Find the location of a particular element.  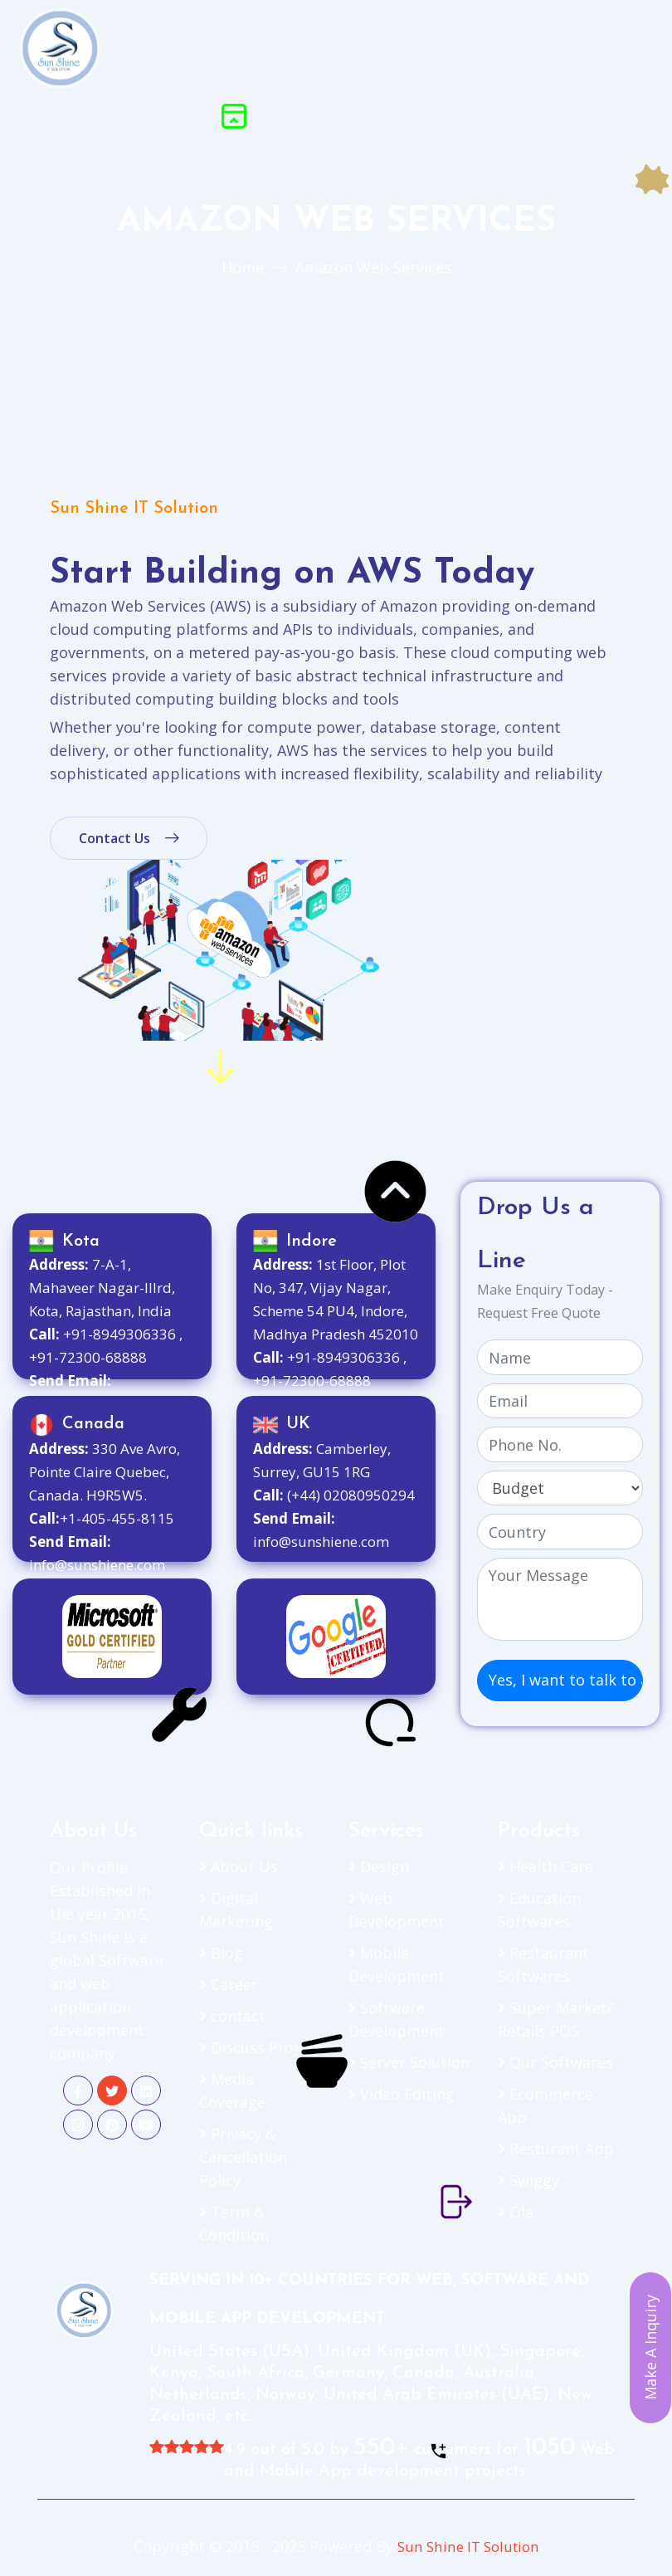

browse asian cuisine or noodle restaurants is located at coordinates (322, 2062).